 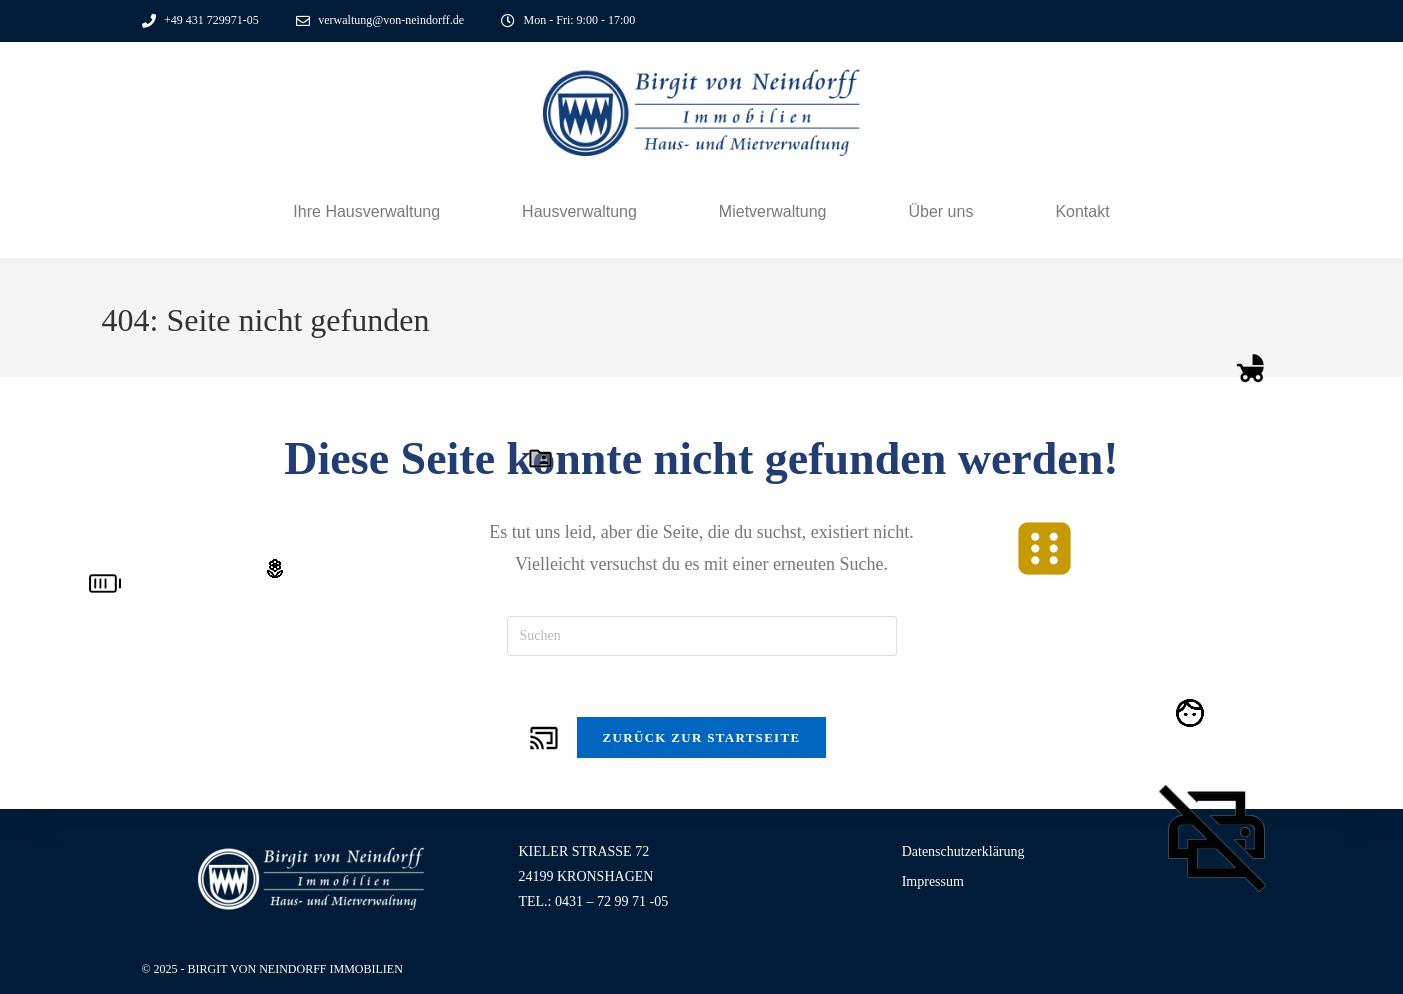 What do you see at coordinates (104, 583) in the screenshot?
I see `indicates high battery level` at bounding box center [104, 583].